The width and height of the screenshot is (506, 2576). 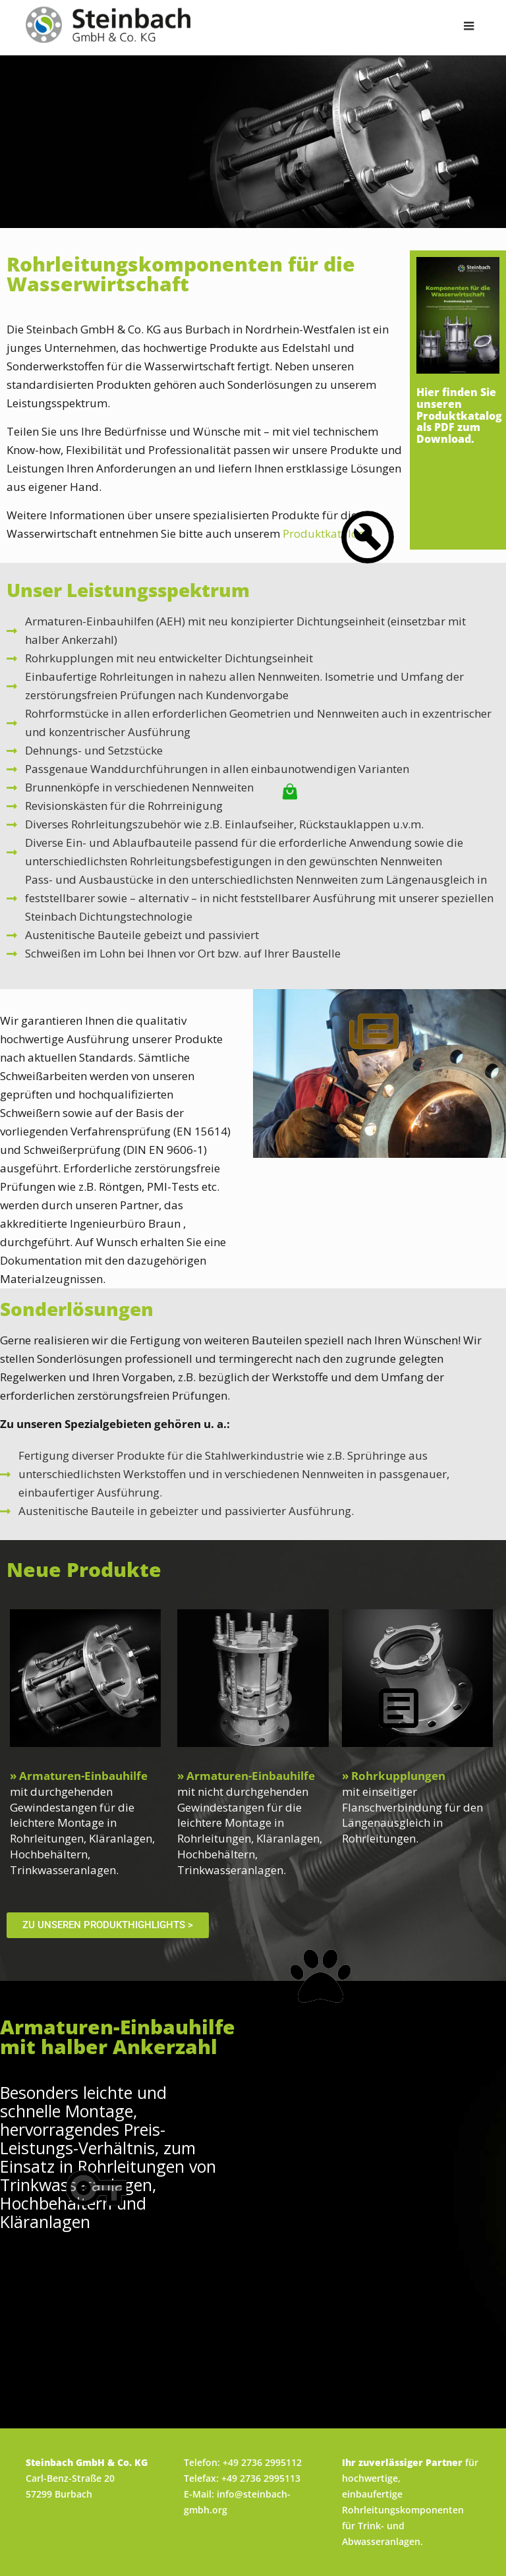 I want to click on view news articles, so click(x=376, y=1031).